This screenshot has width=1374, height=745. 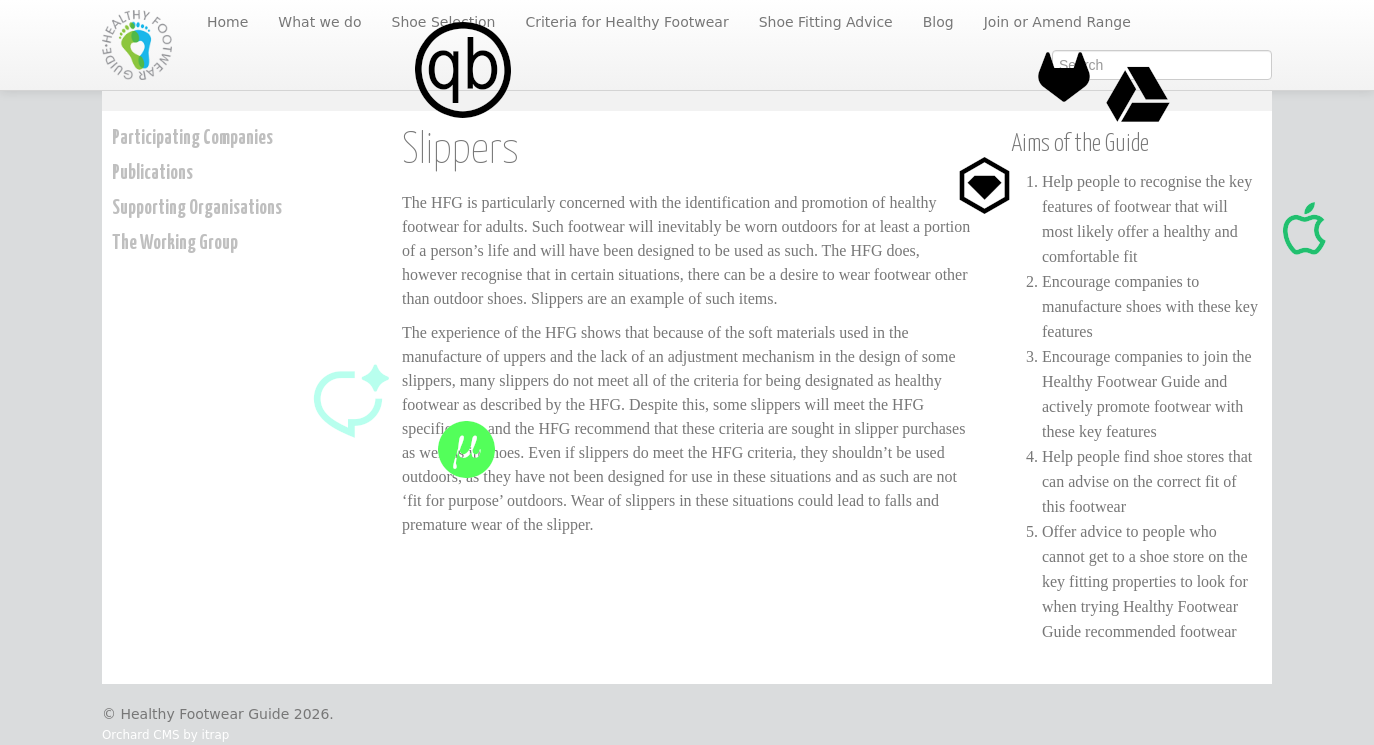 I want to click on open microeditor application, so click(x=466, y=449).